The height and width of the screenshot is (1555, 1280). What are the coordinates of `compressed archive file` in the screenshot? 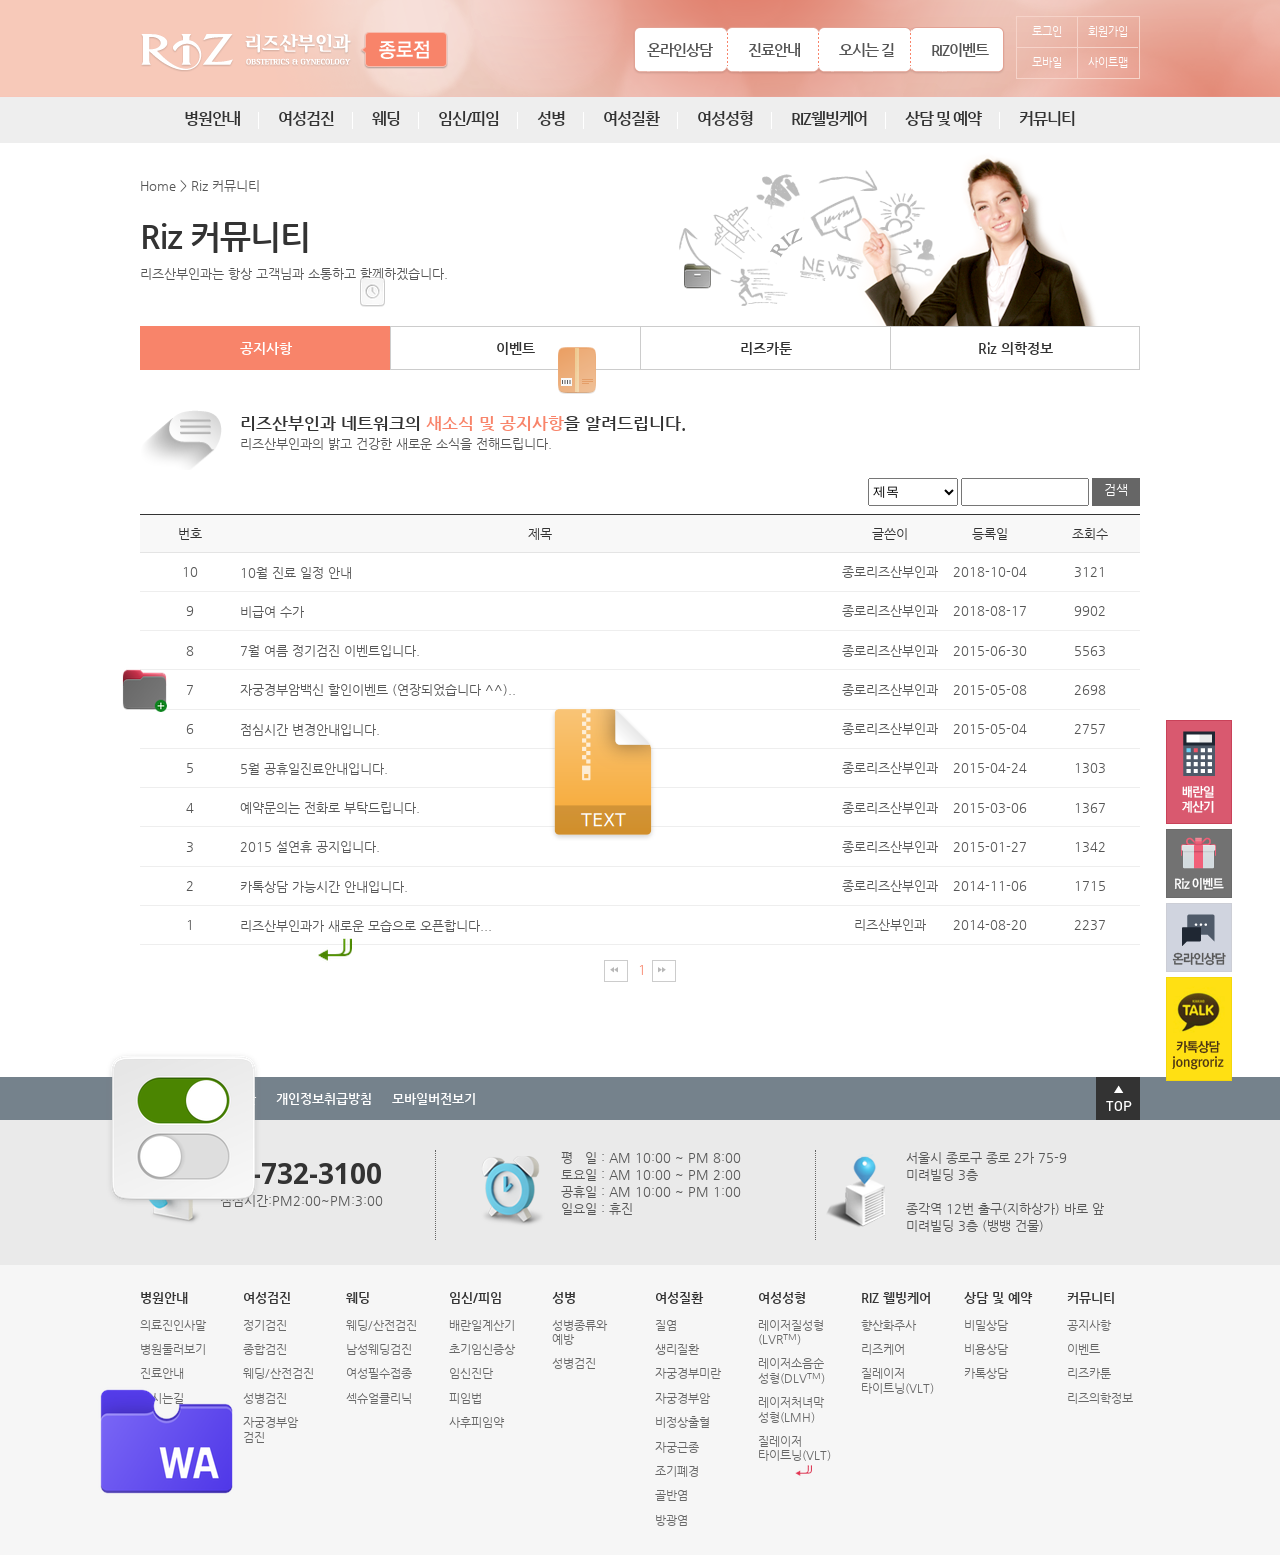 It's located at (577, 370).